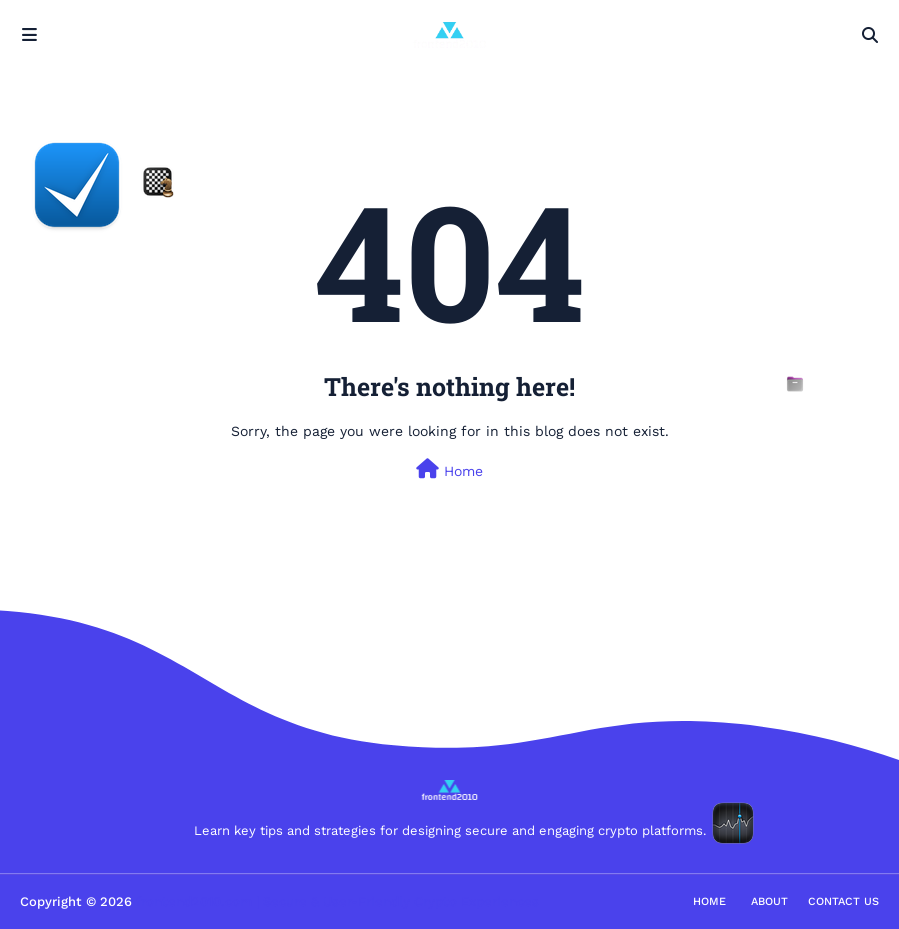  I want to click on open Super Productivity app, so click(77, 185).